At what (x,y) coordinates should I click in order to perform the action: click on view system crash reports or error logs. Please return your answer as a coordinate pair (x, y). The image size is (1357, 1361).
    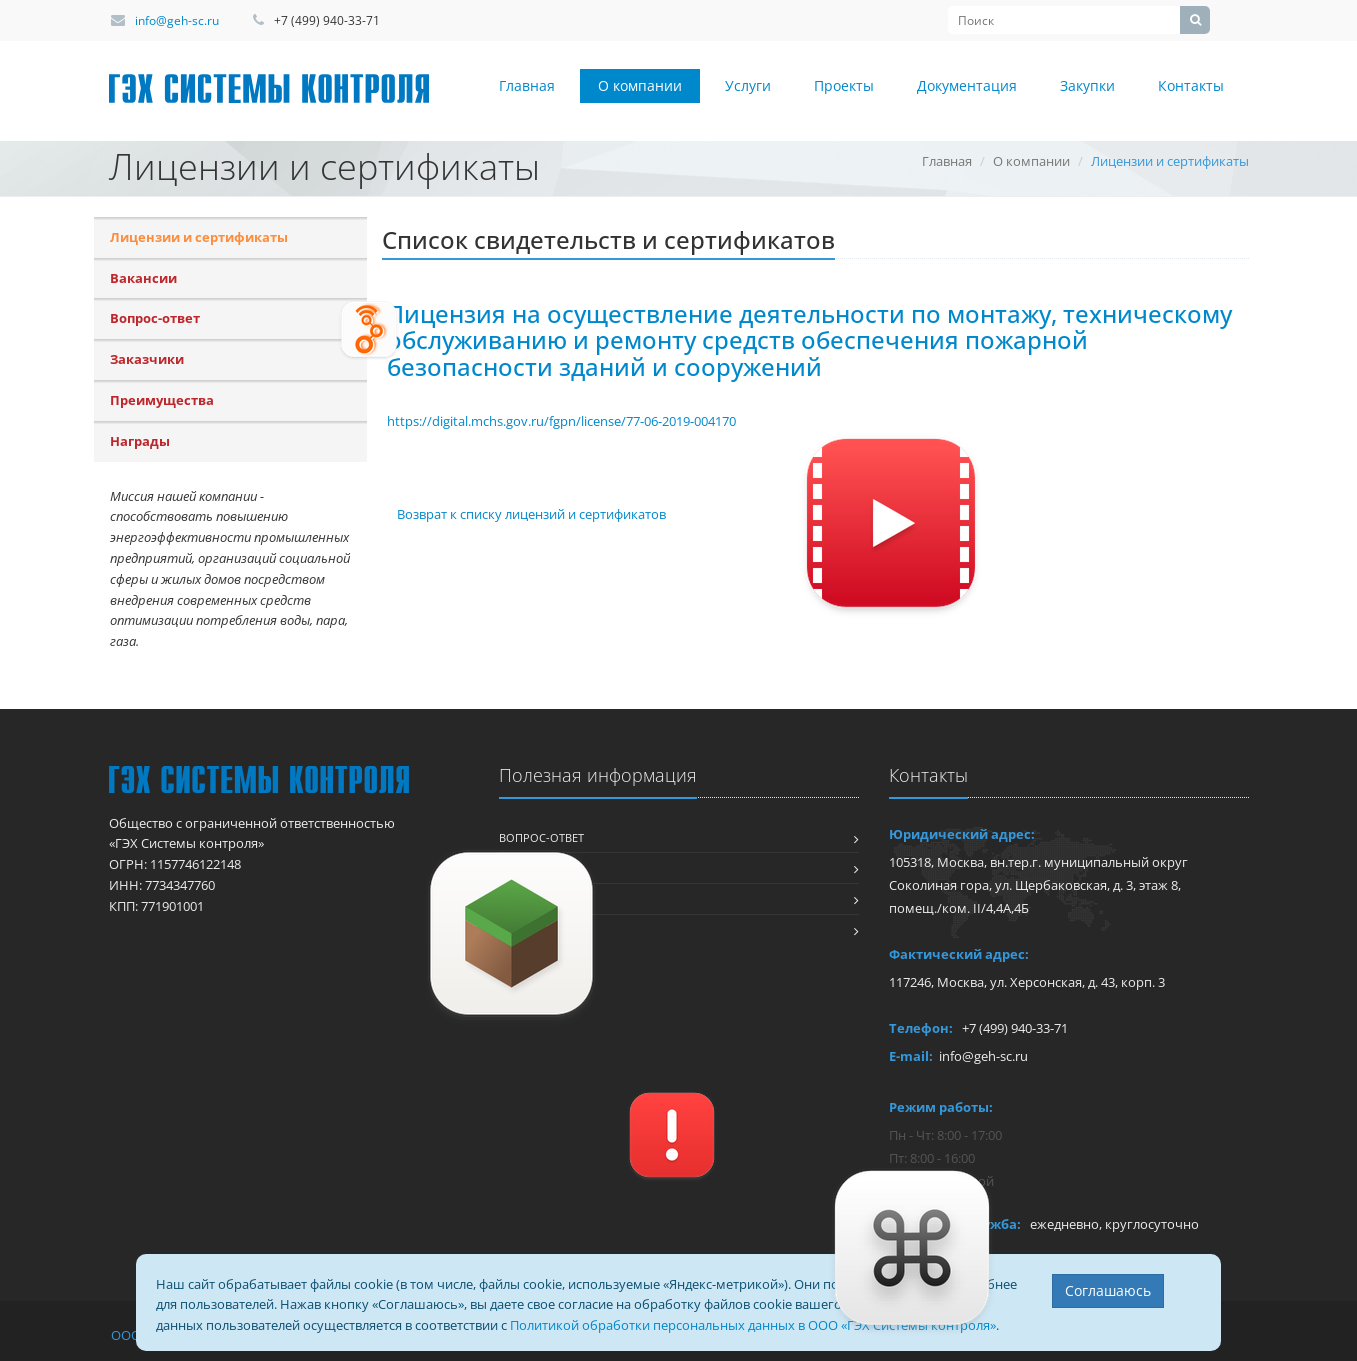
    Looking at the image, I should click on (672, 1135).